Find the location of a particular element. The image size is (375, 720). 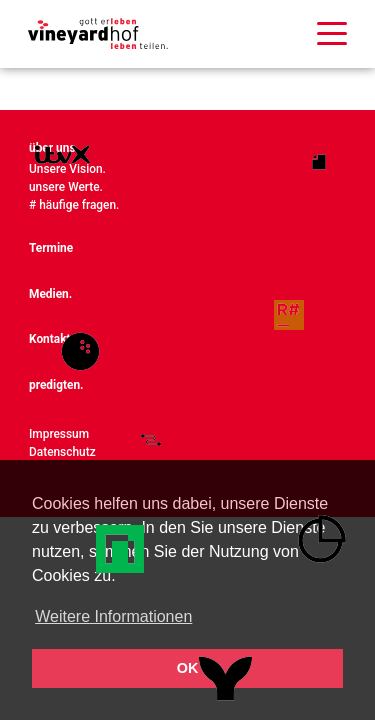

view business analytics or statistics is located at coordinates (320, 540).